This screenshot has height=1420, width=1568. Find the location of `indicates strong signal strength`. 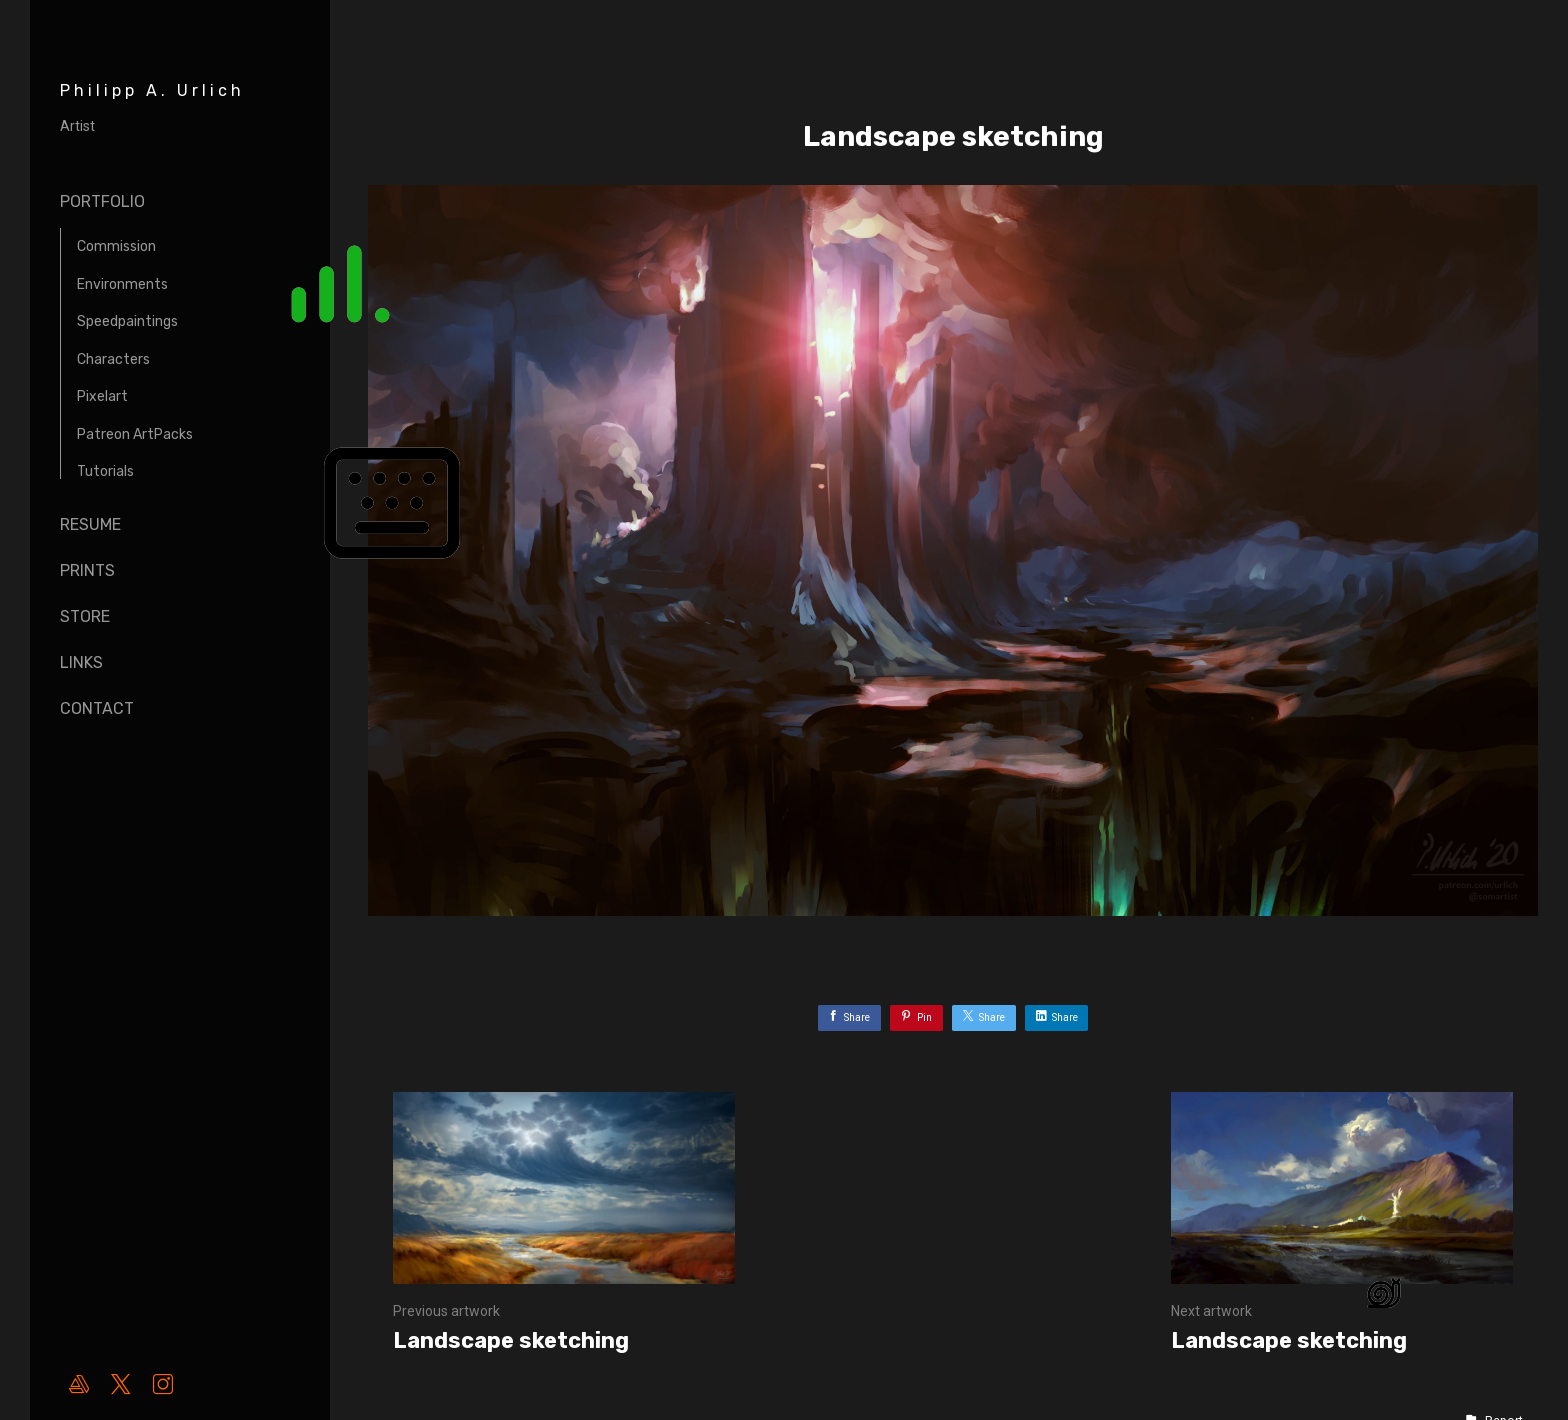

indicates strong signal strength is located at coordinates (340, 273).